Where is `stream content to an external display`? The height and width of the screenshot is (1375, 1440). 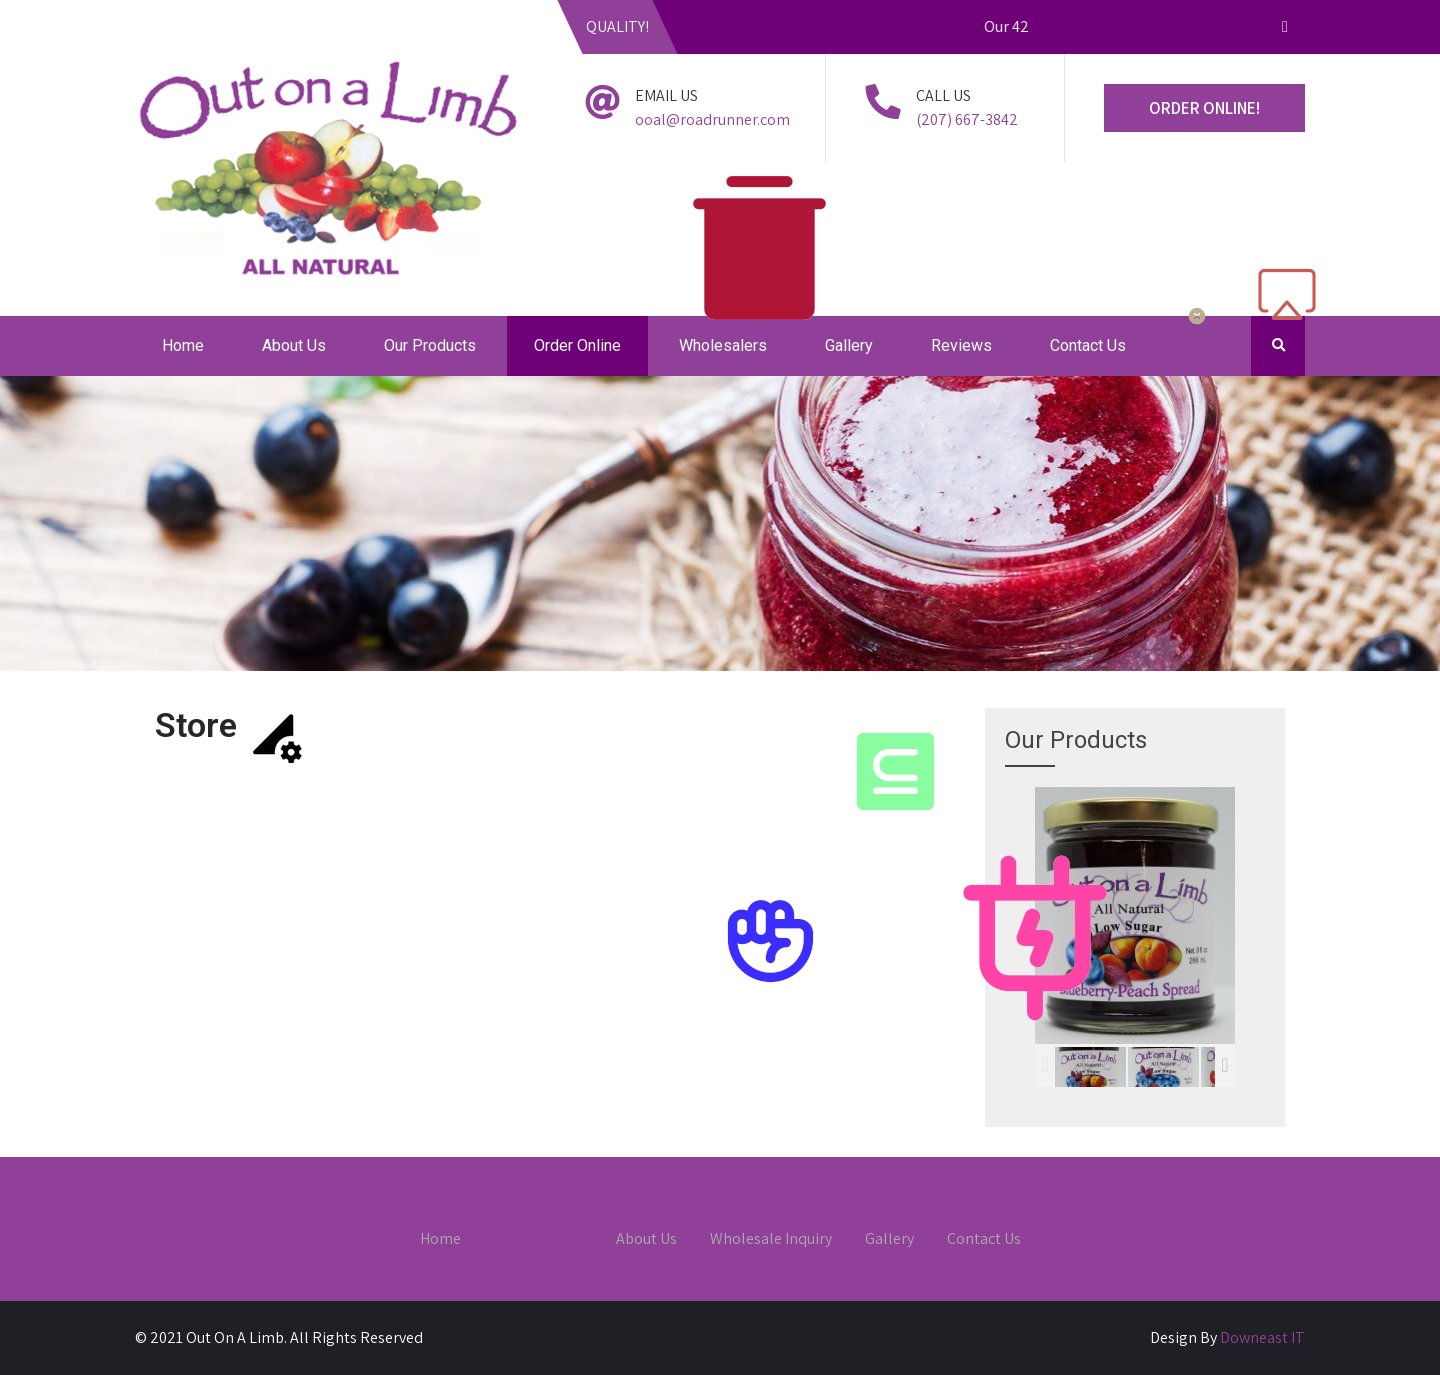
stream content to an external display is located at coordinates (1287, 293).